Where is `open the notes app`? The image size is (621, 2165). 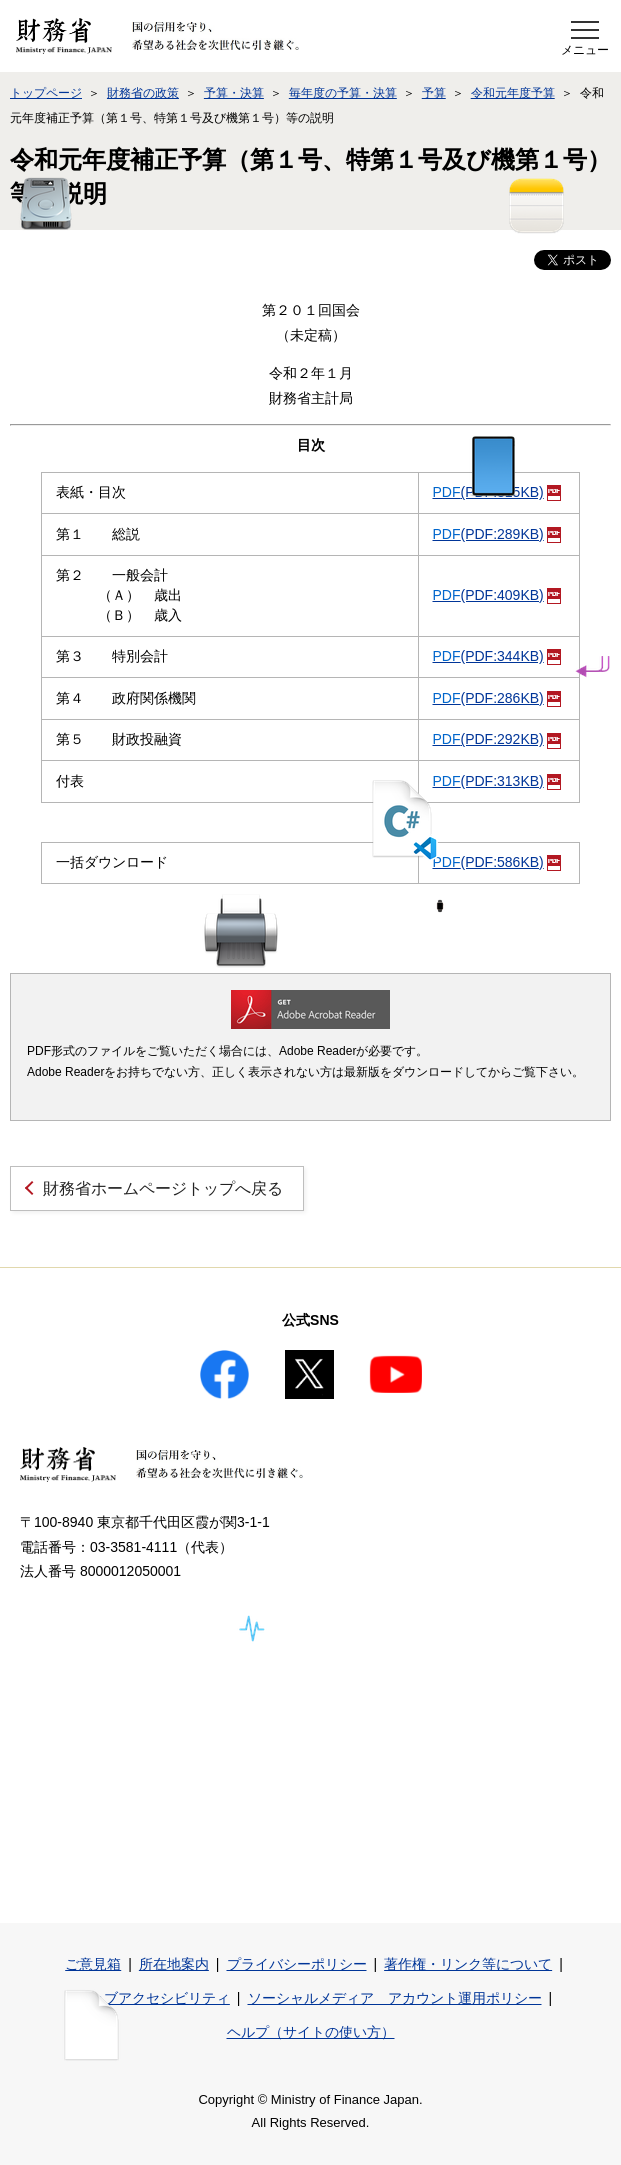
open the notes app is located at coordinates (536, 205).